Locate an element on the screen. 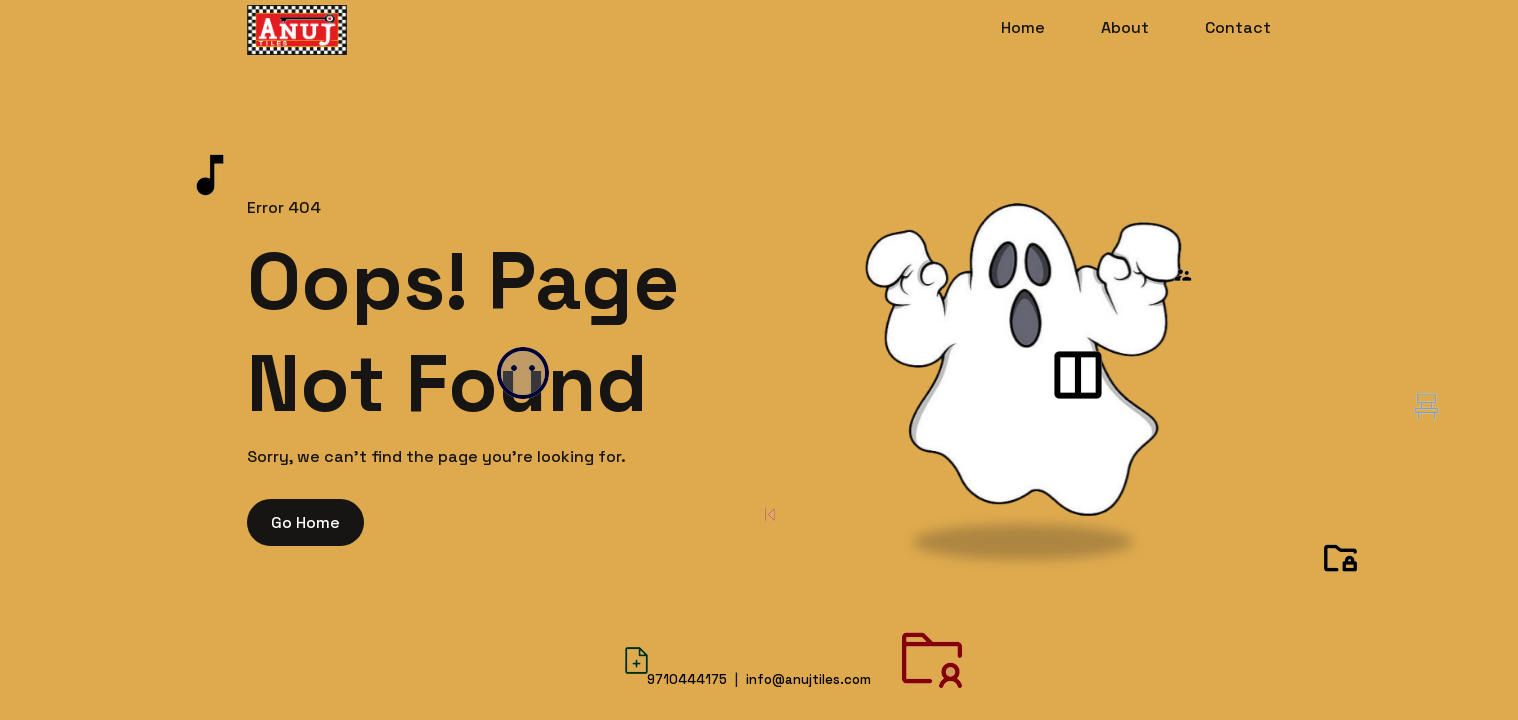 The width and height of the screenshot is (1518, 720). view team members or supervised accounts is located at coordinates (1183, 275).